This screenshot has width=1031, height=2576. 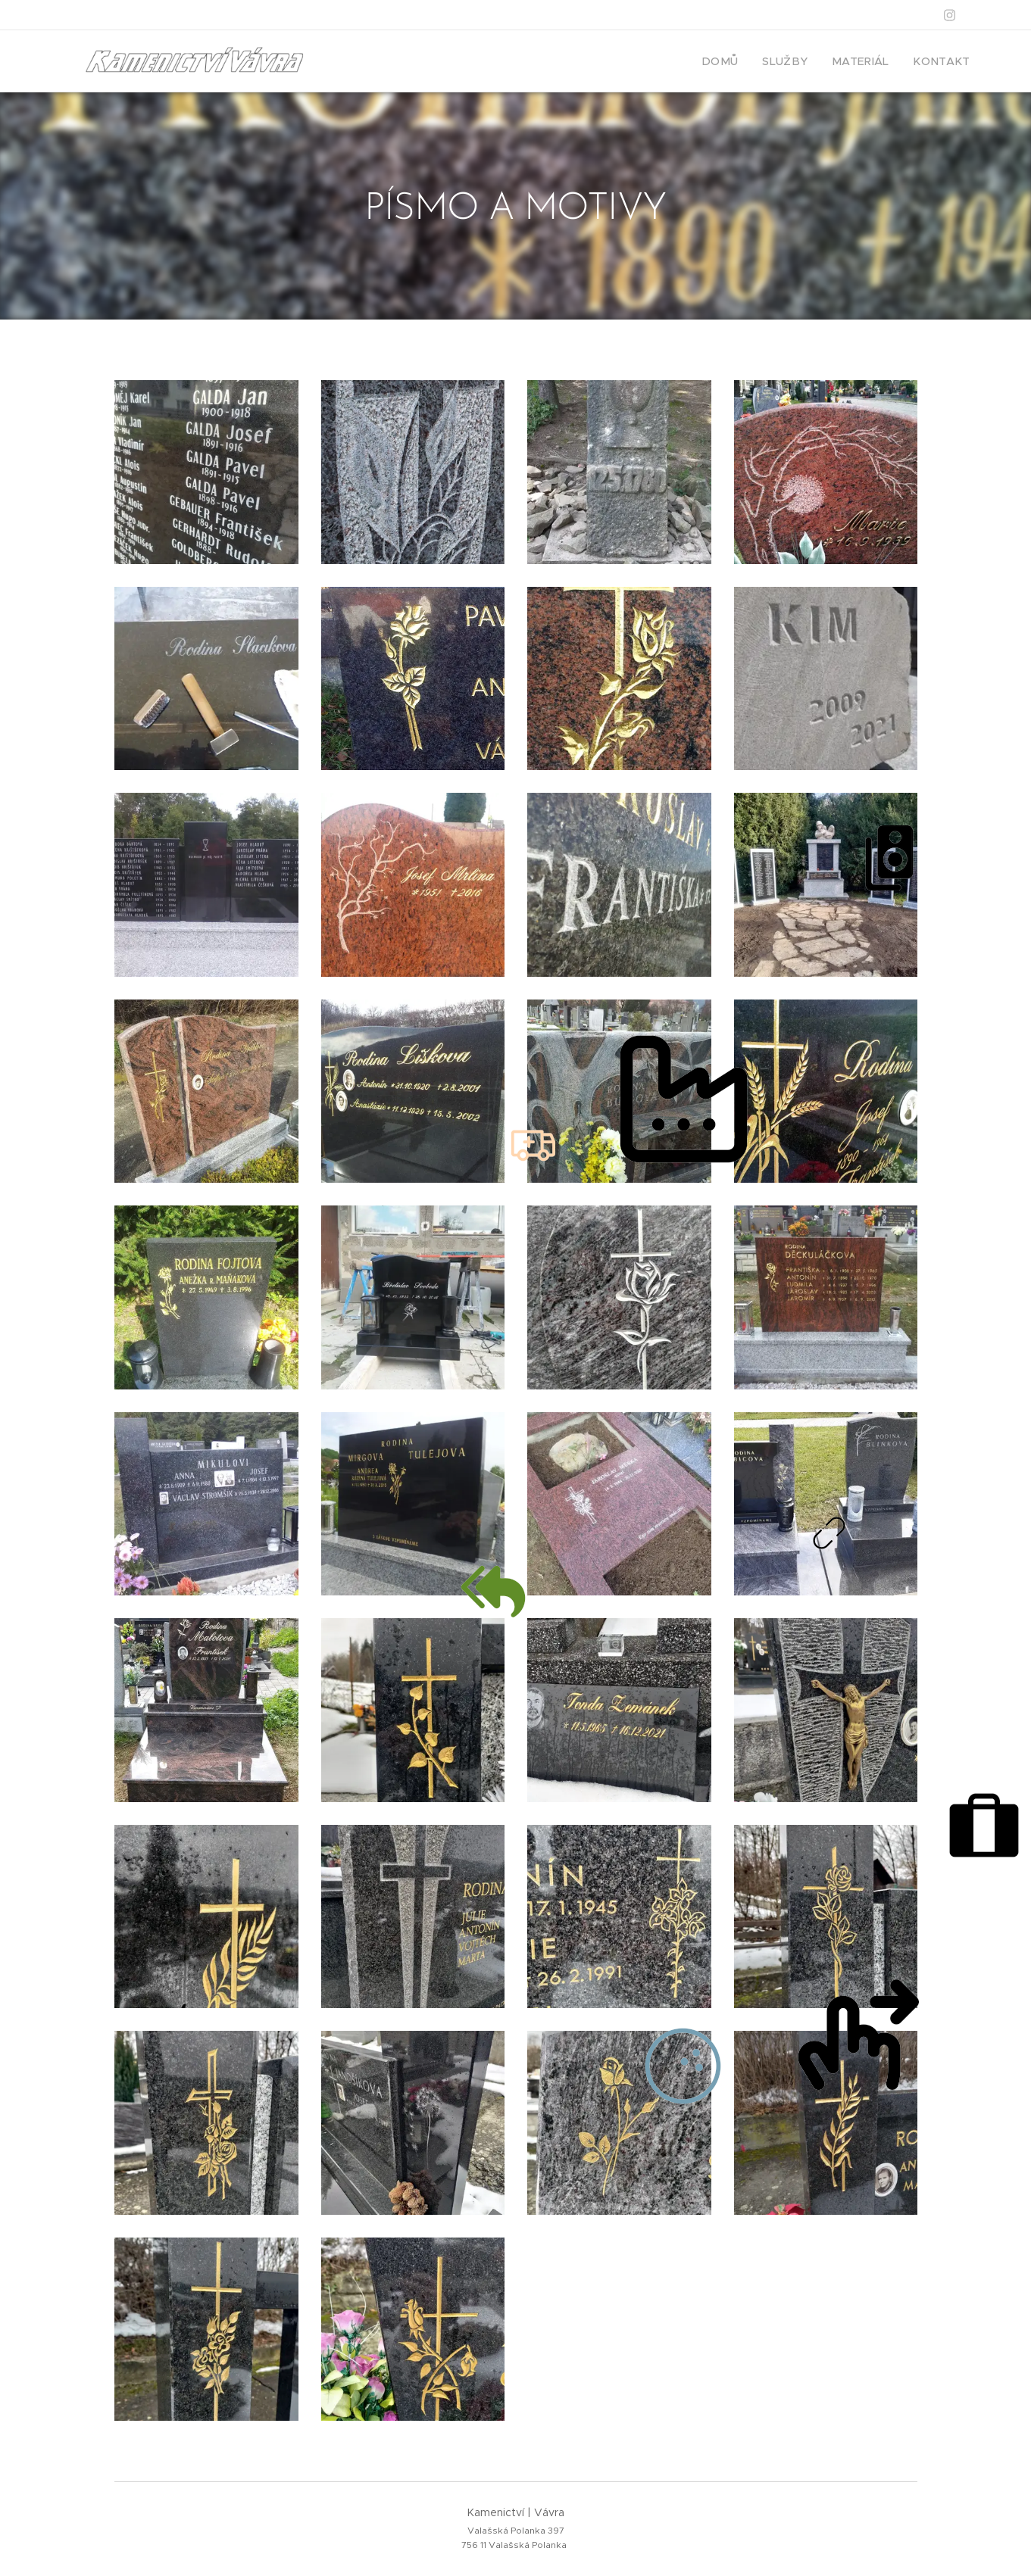 What do you see at coordinates (889, 858) in the screenshot?
I see `access speaker group settings` at bounding box center [889, 858].